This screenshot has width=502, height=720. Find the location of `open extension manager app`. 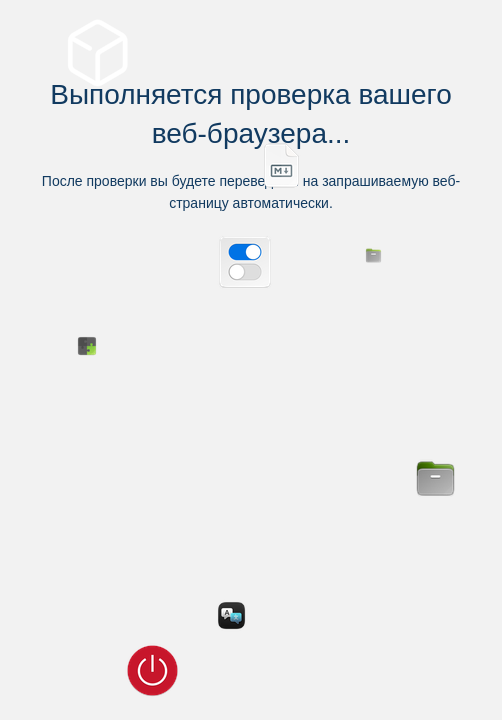

open extension manager app is located at coordinates (87, 346).